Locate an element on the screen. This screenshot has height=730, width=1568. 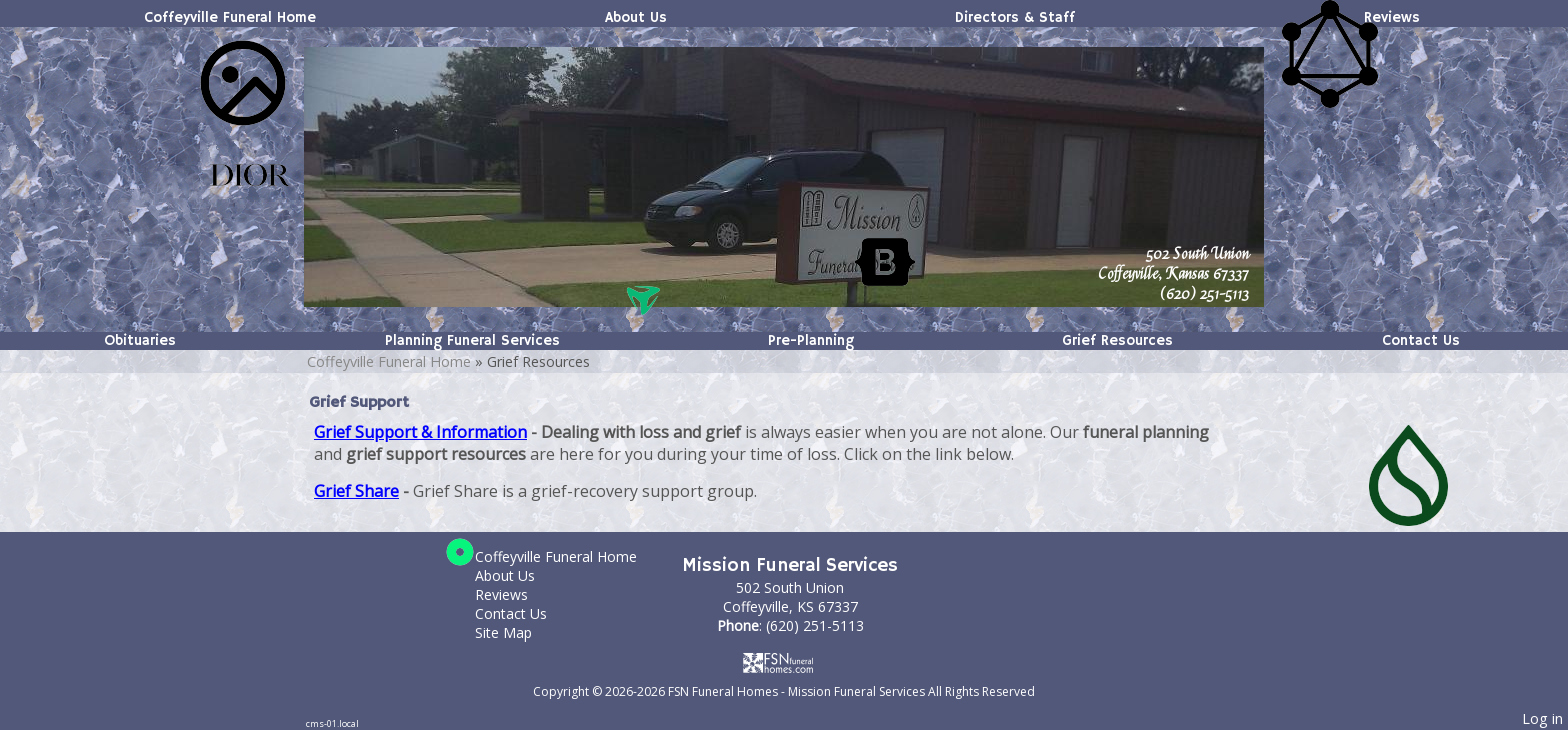
visit the Dior official website is located at coordinates (250, 175).